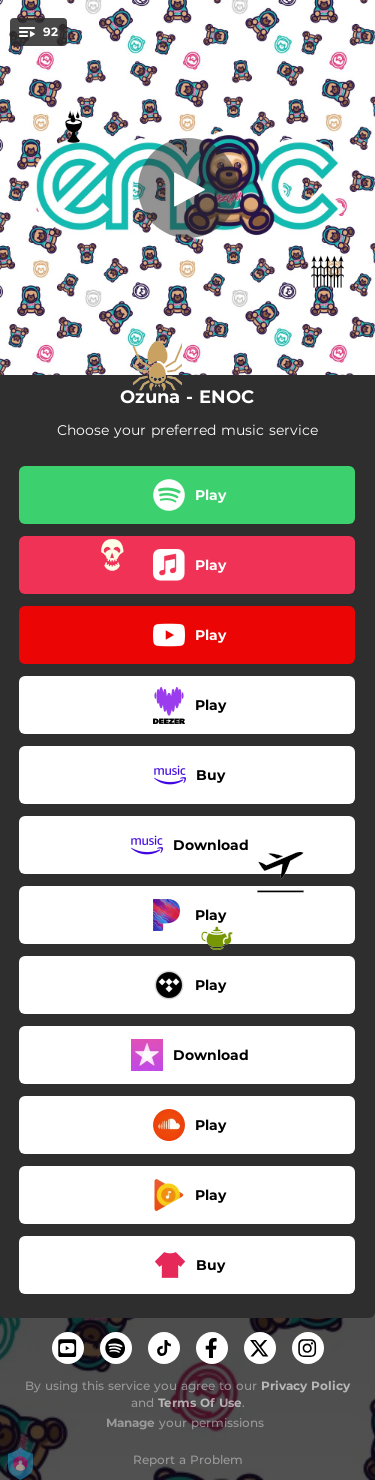 This screenshot has height=1480, width=375. What do you see at coordinates (112, 555) in the screenshot?
I see `dark humor or comedy category in a game` at bounding box center [112, 555].